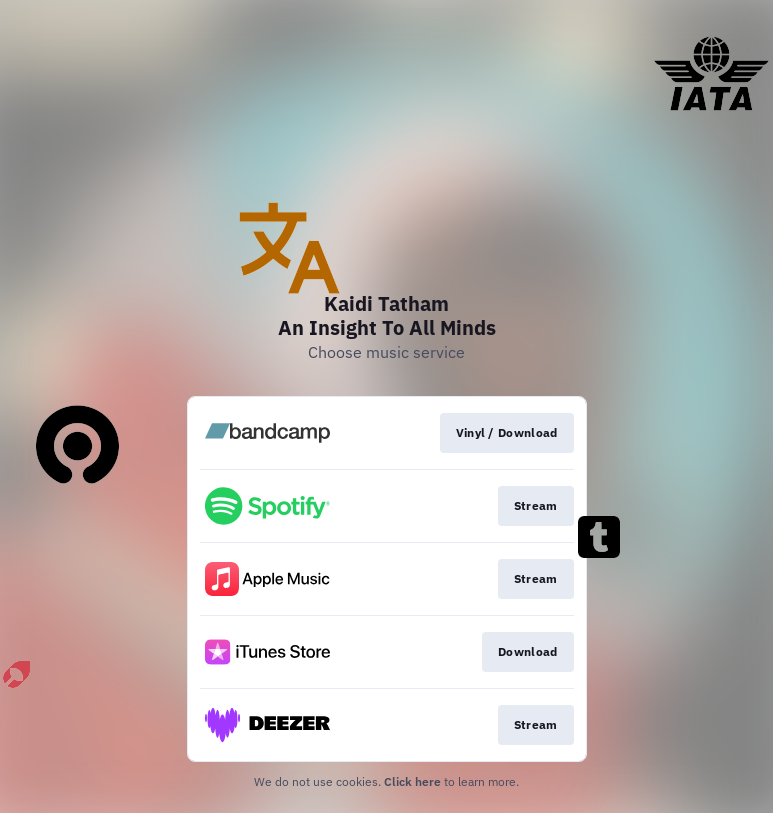 The image size is (773, 813). Describe the element at coordinates (77, 444) in the screenshot. I see `open the gojek app` at that location.